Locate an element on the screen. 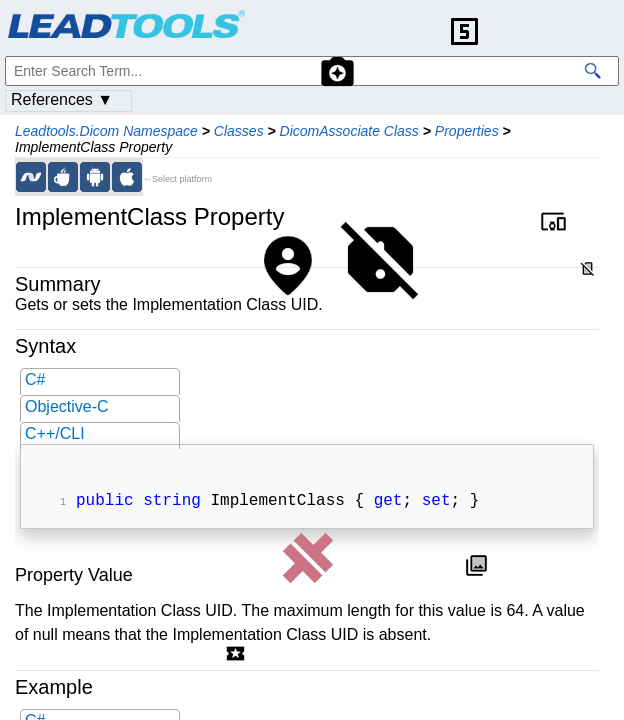 The width and height of the screenshot is (624, 720). access your photo library is located at coordinates (476, 565).